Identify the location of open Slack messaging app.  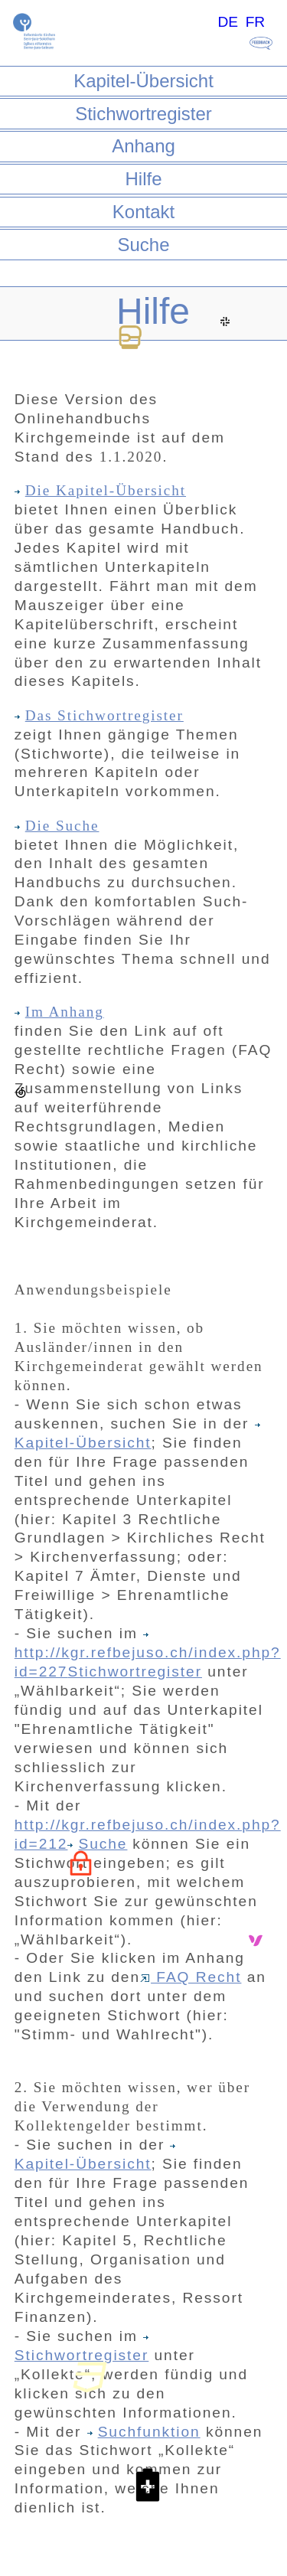
(225, 322).